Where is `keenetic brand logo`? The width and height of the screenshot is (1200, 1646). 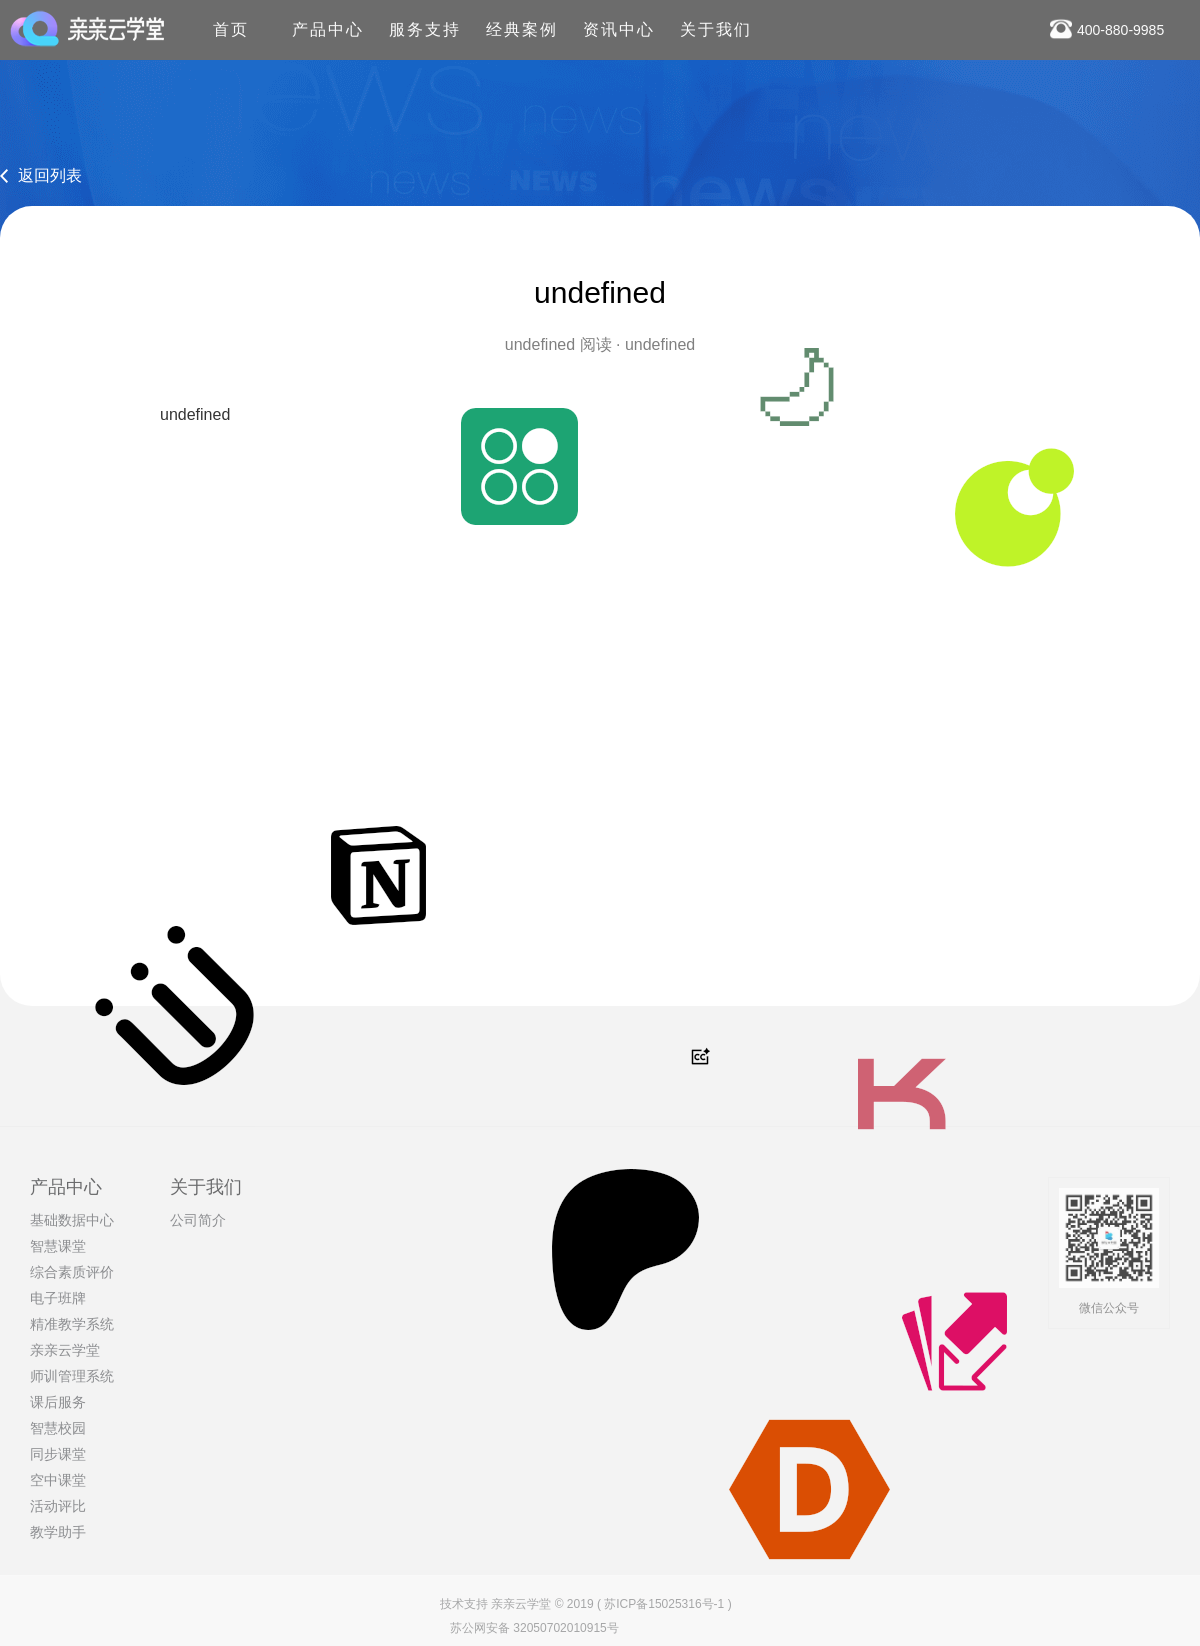 keenetic brand logo is located at coordinates (902, 1094).